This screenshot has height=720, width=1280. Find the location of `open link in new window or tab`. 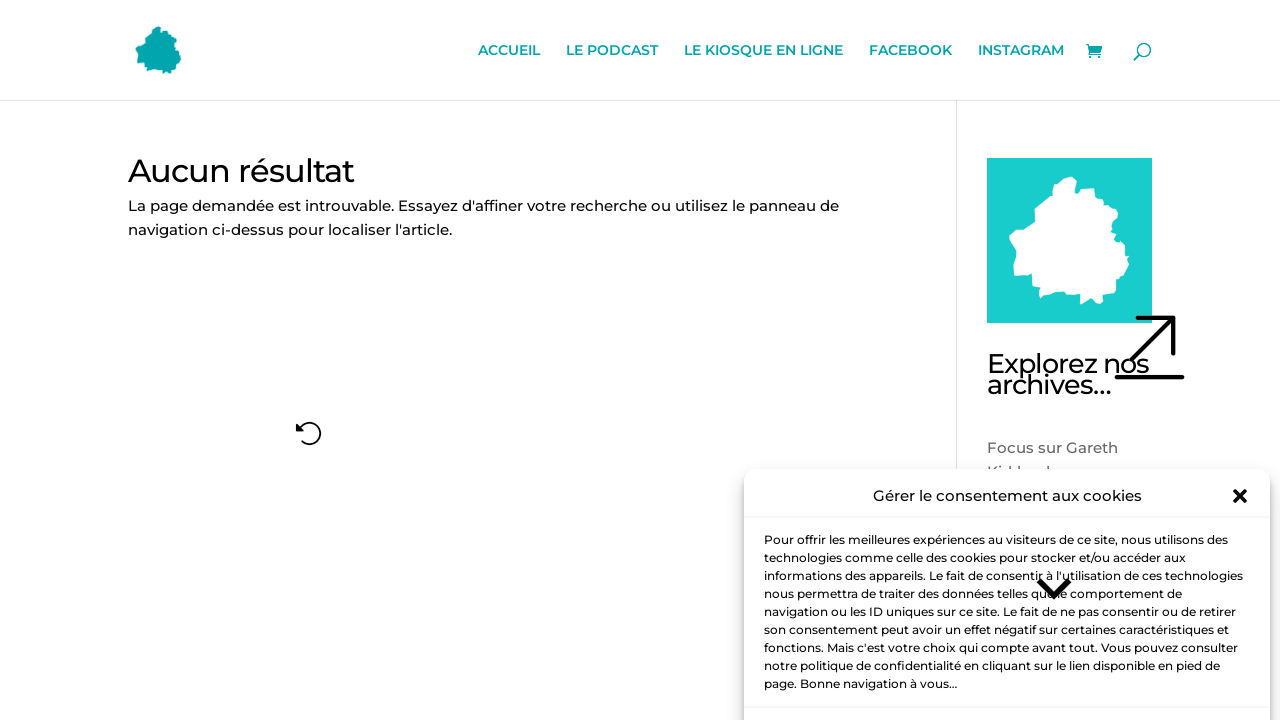

open link in new window or tab is located at coordinates (1149, 344).